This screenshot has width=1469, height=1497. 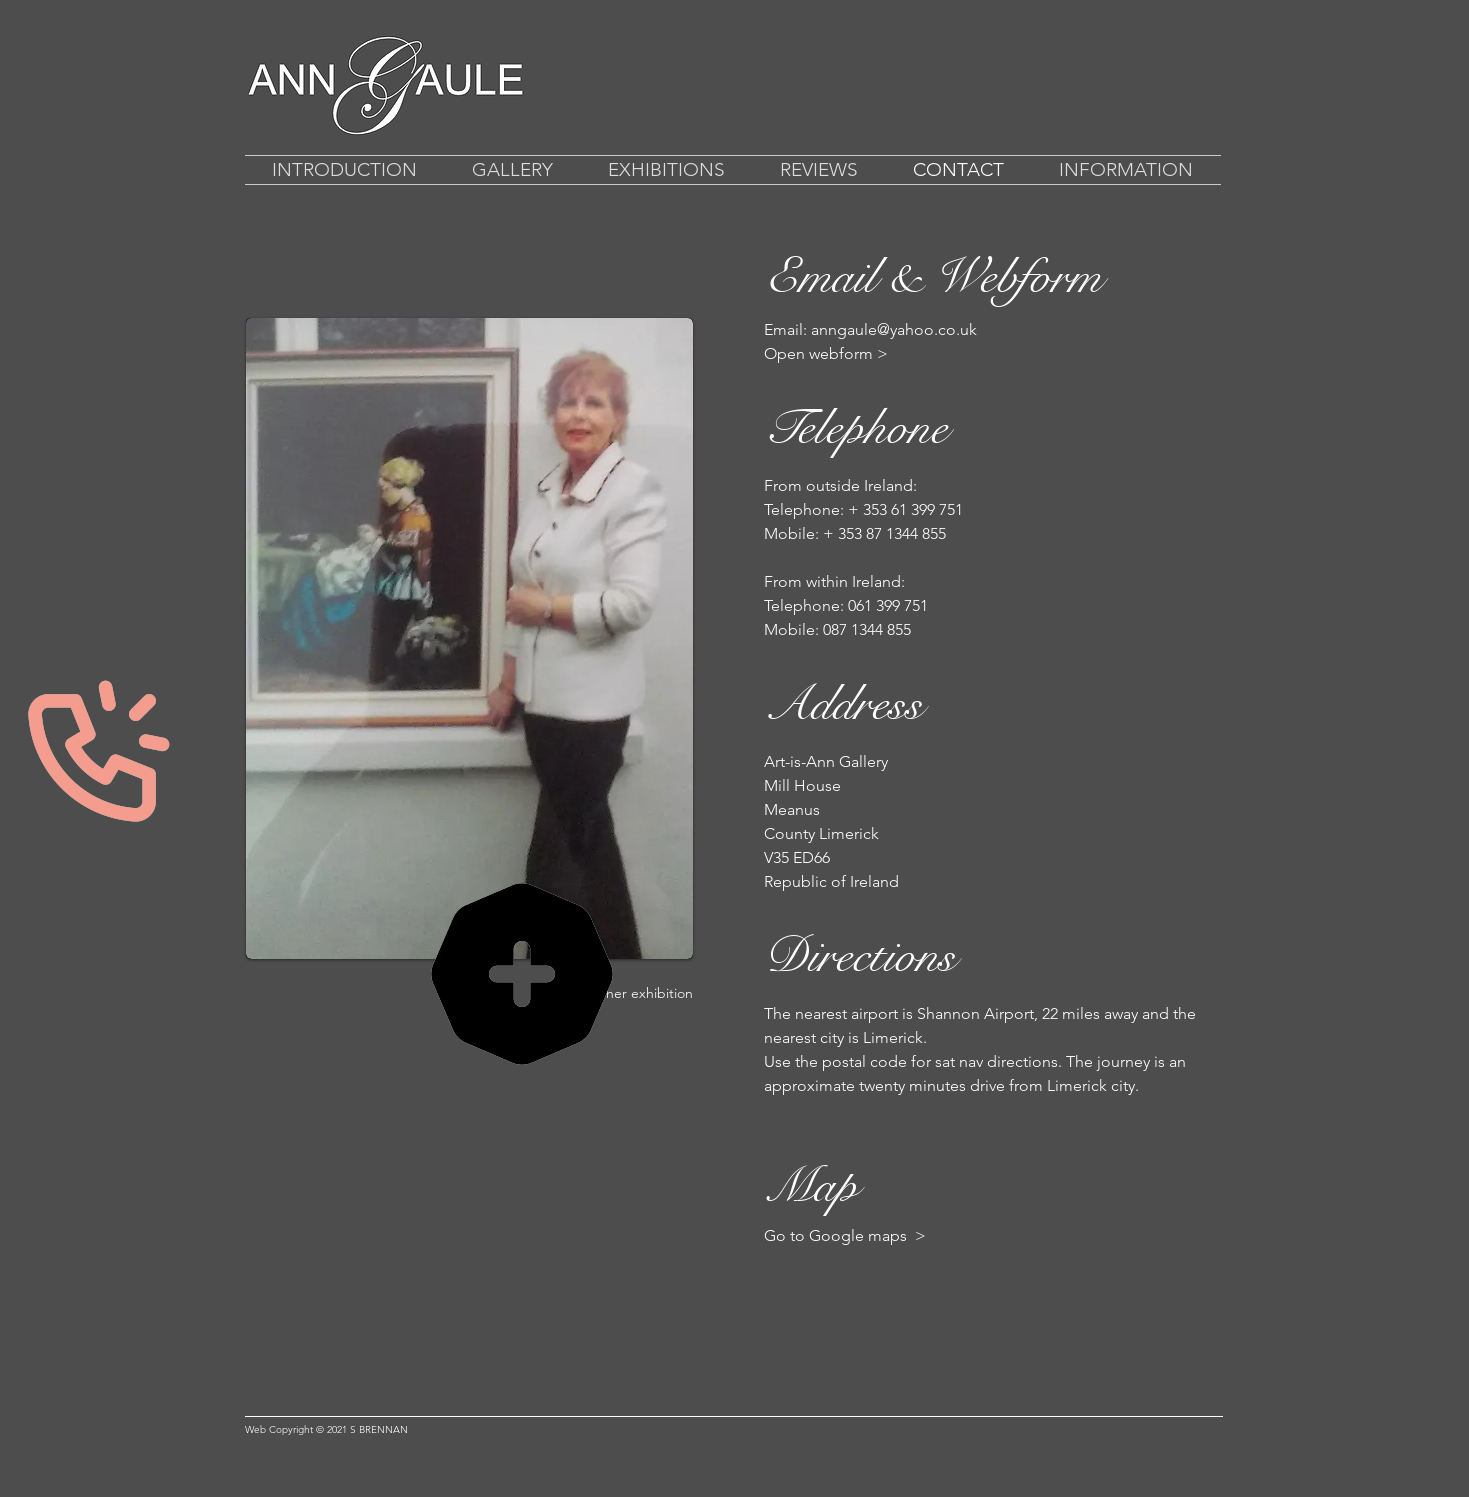 I want to click on incoming call notification, so click(x=95, y=754).